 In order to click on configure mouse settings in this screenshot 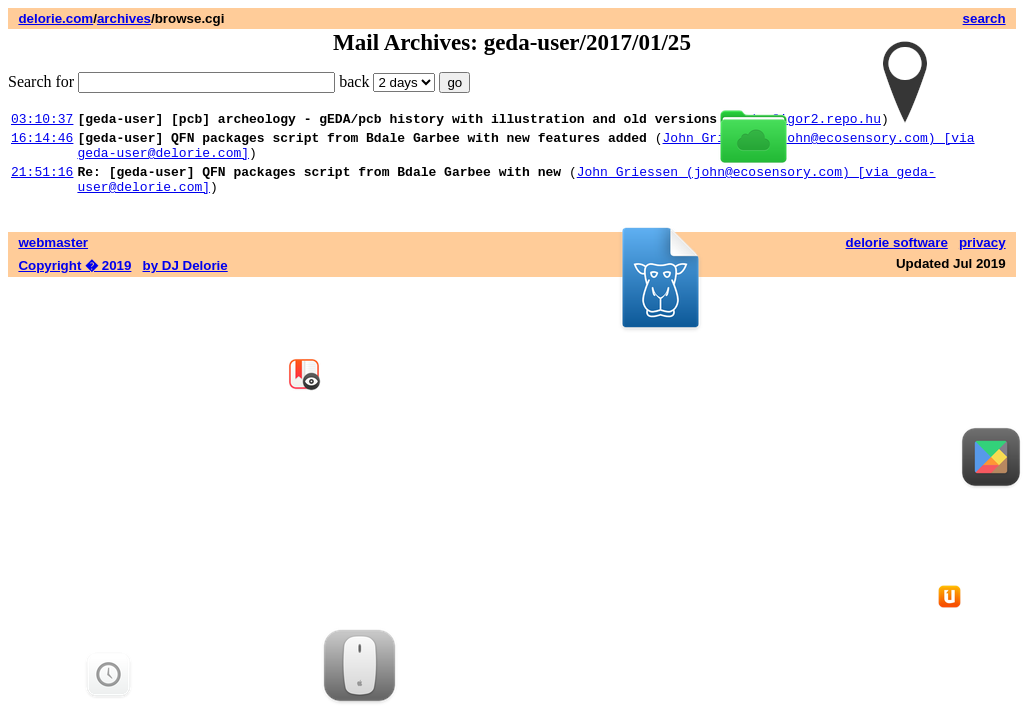, I will do `click(359, 665)`.